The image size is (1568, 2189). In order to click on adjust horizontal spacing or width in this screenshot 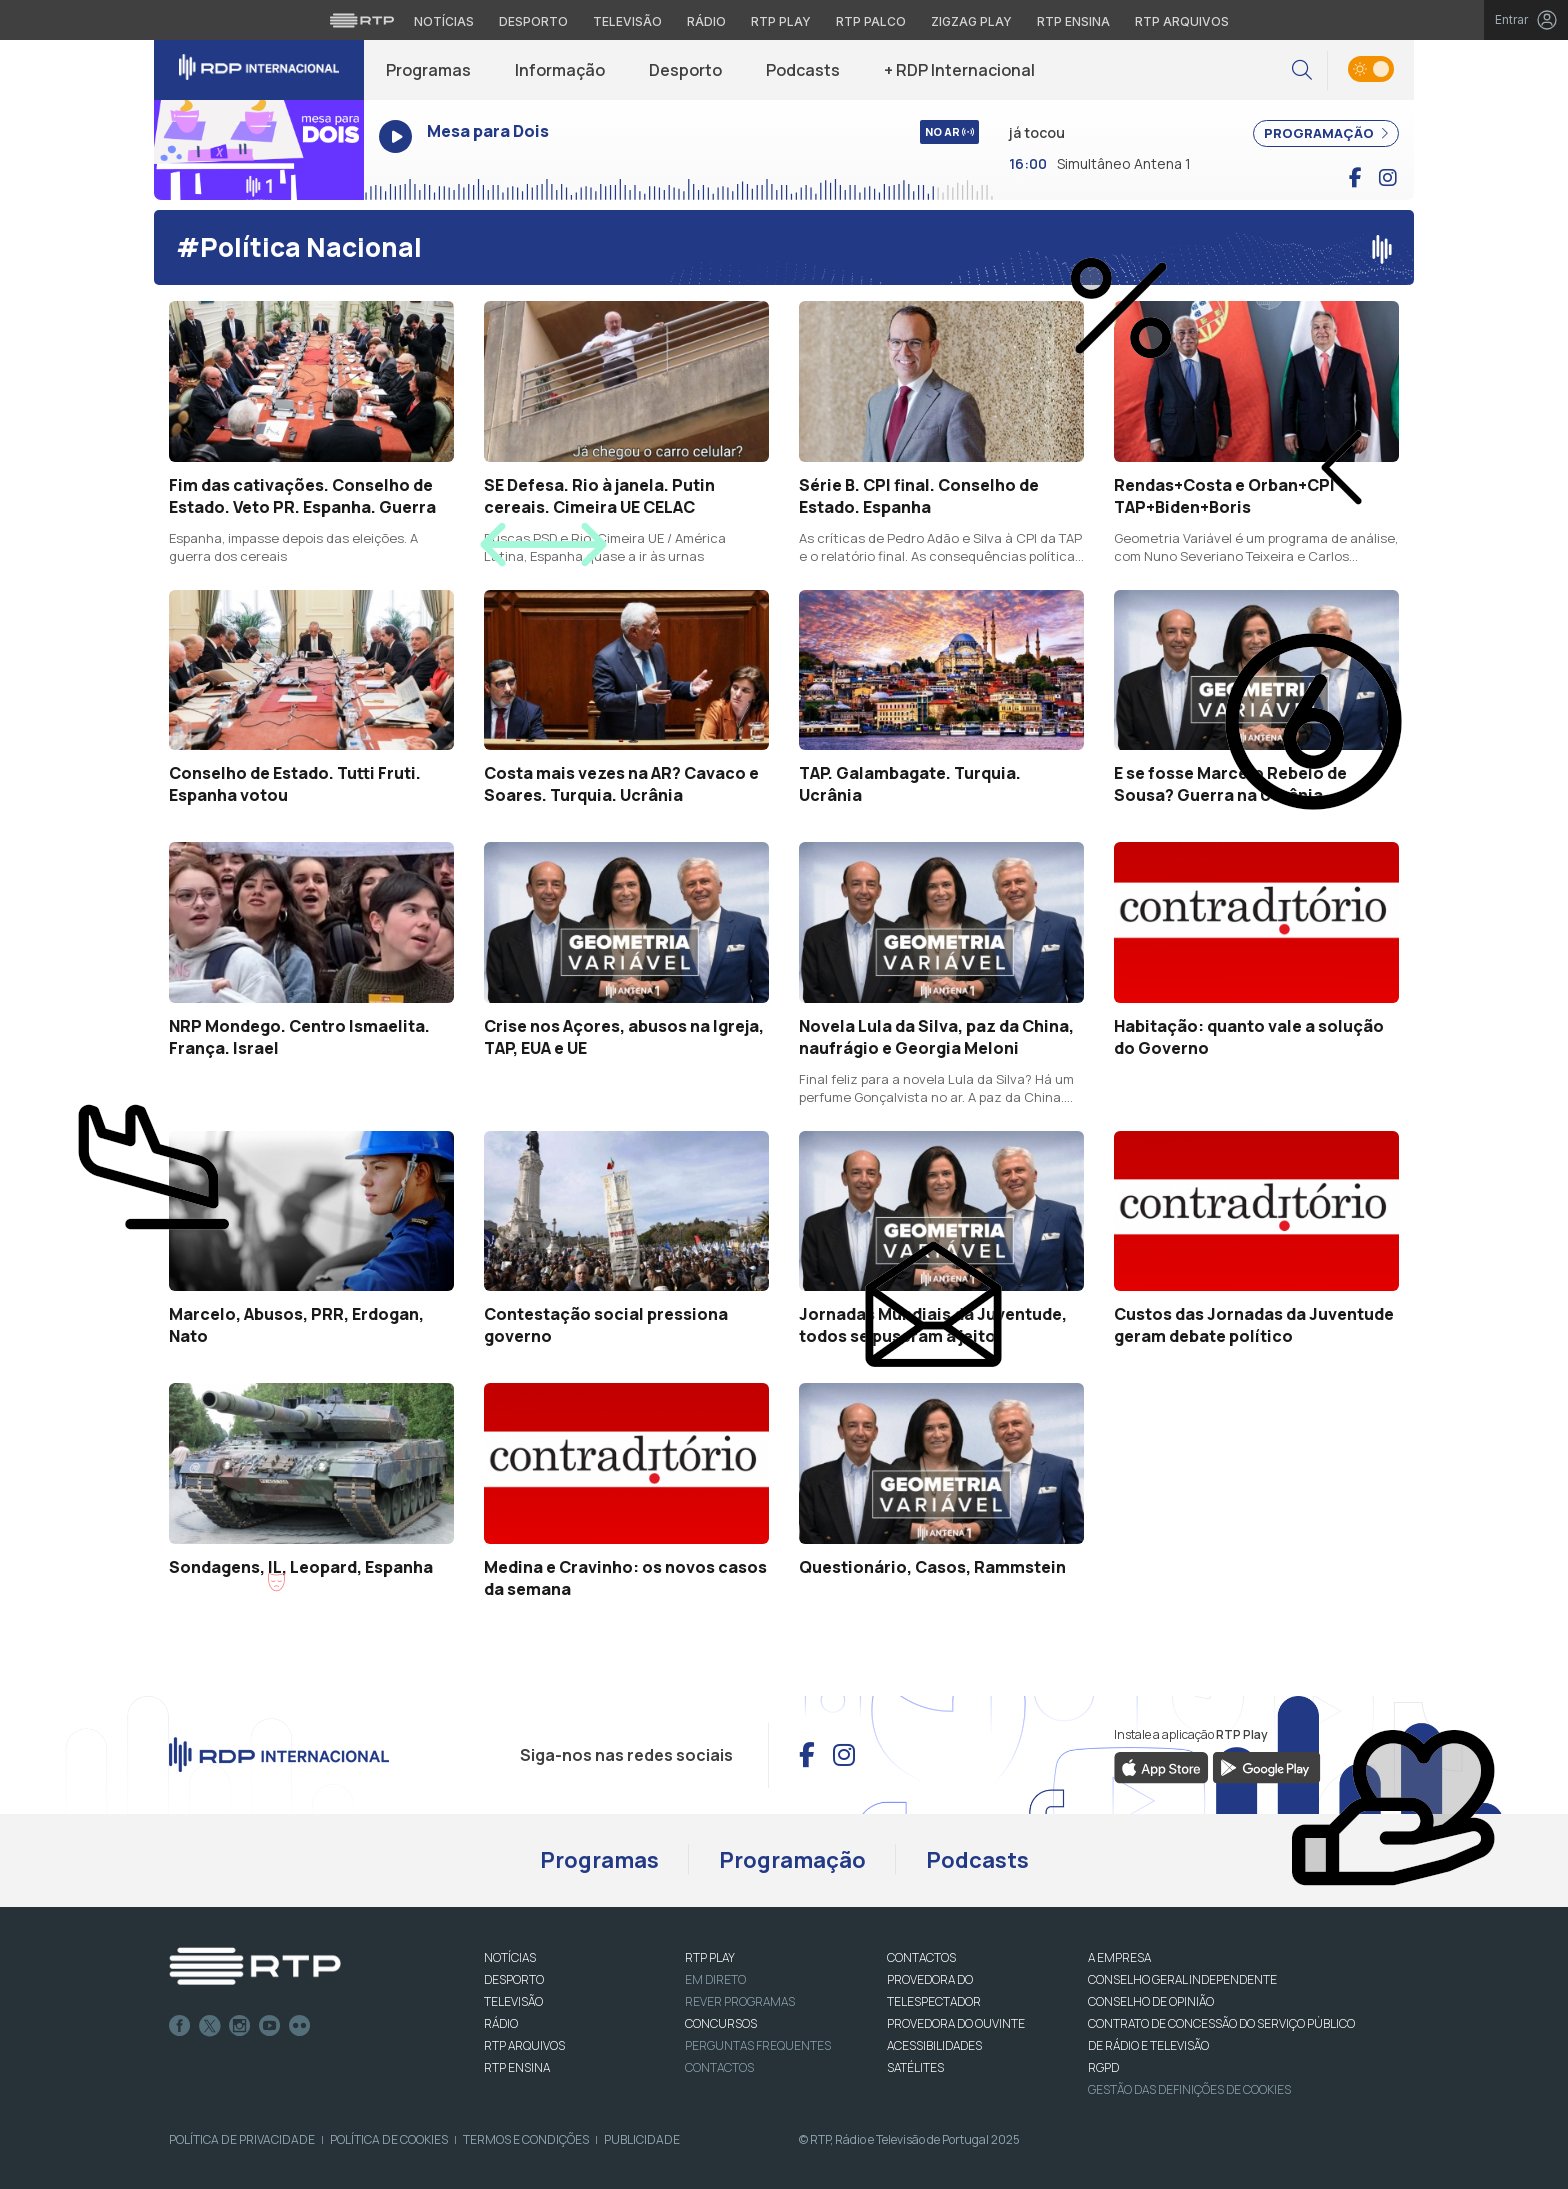, I will do `click(543, 544)`.